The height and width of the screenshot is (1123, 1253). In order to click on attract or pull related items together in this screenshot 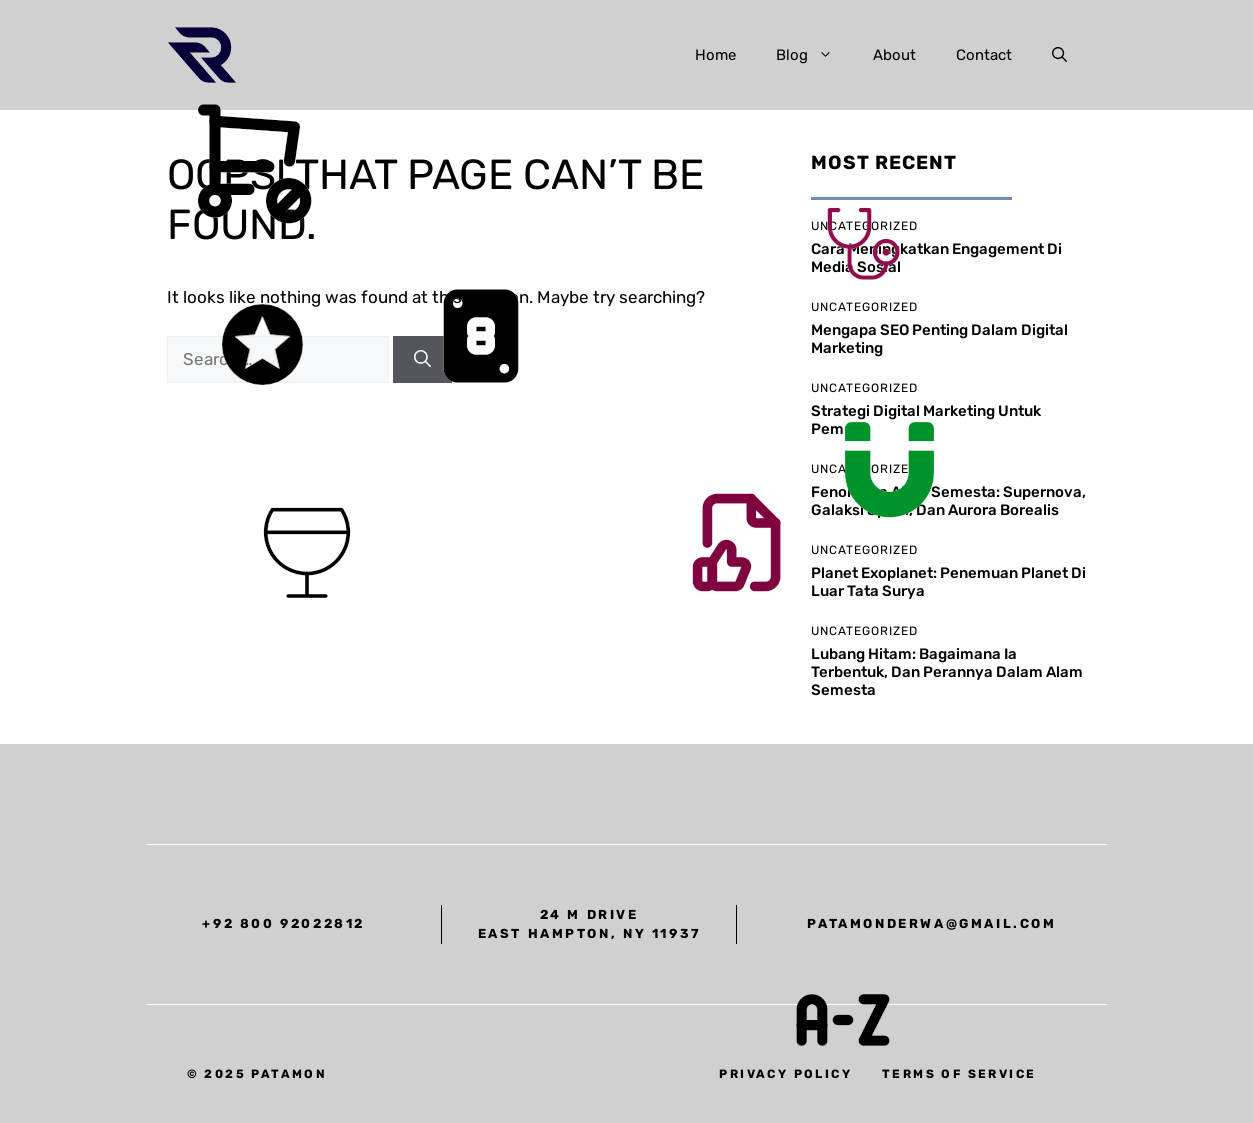, I will do `click(889, 466)`.